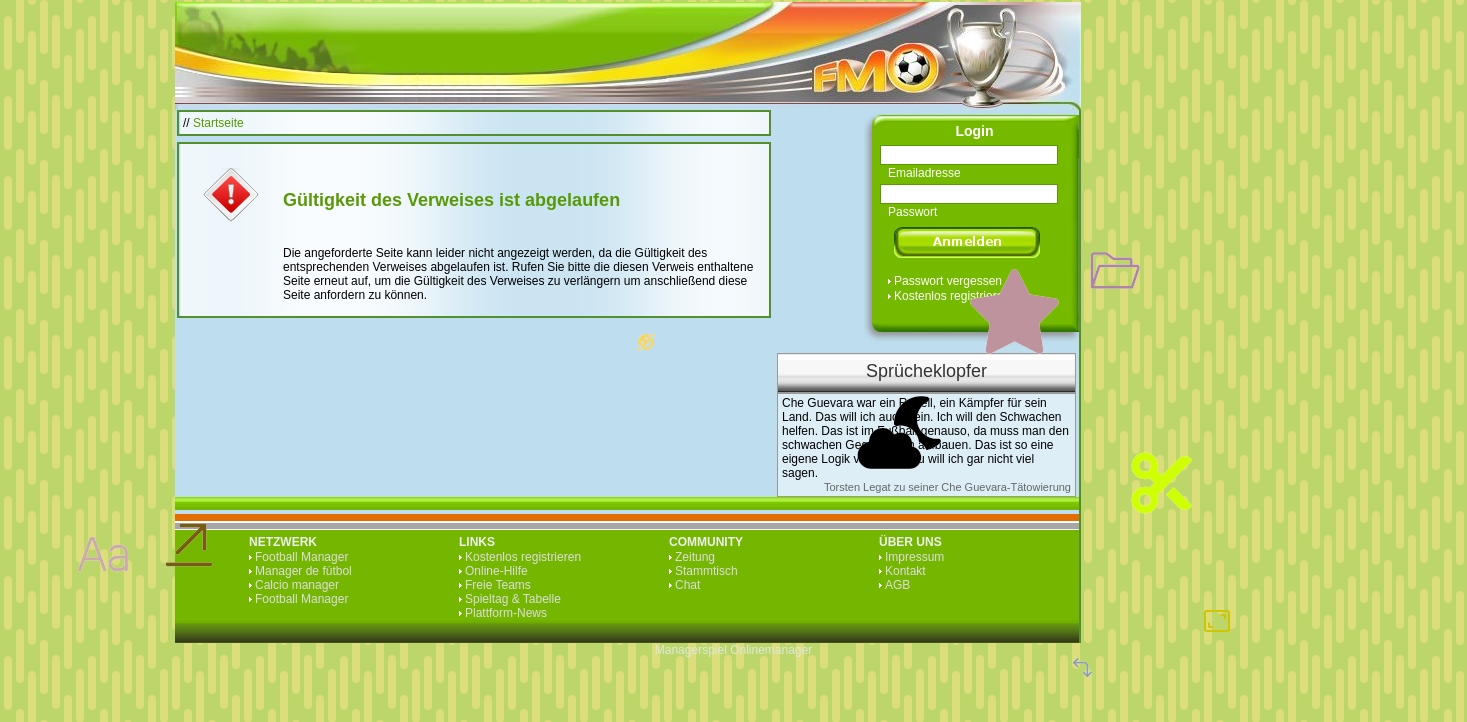  Describe the element at coordinates (646, 342) in the screenshot. I see `react with laughing emoji` at that location.